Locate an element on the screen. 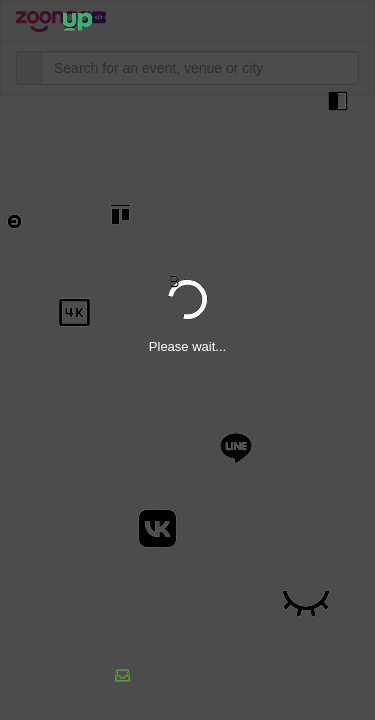 This screenshot has width=375, height=720. open VK social network app is located at coordinates (157, 528).